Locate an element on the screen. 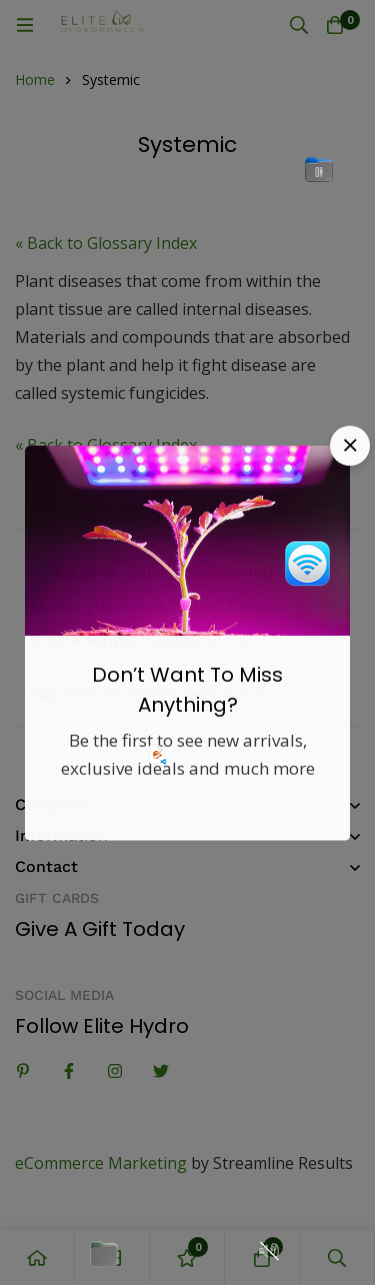  open folder to view contents is located at coordinates (104, 1254).